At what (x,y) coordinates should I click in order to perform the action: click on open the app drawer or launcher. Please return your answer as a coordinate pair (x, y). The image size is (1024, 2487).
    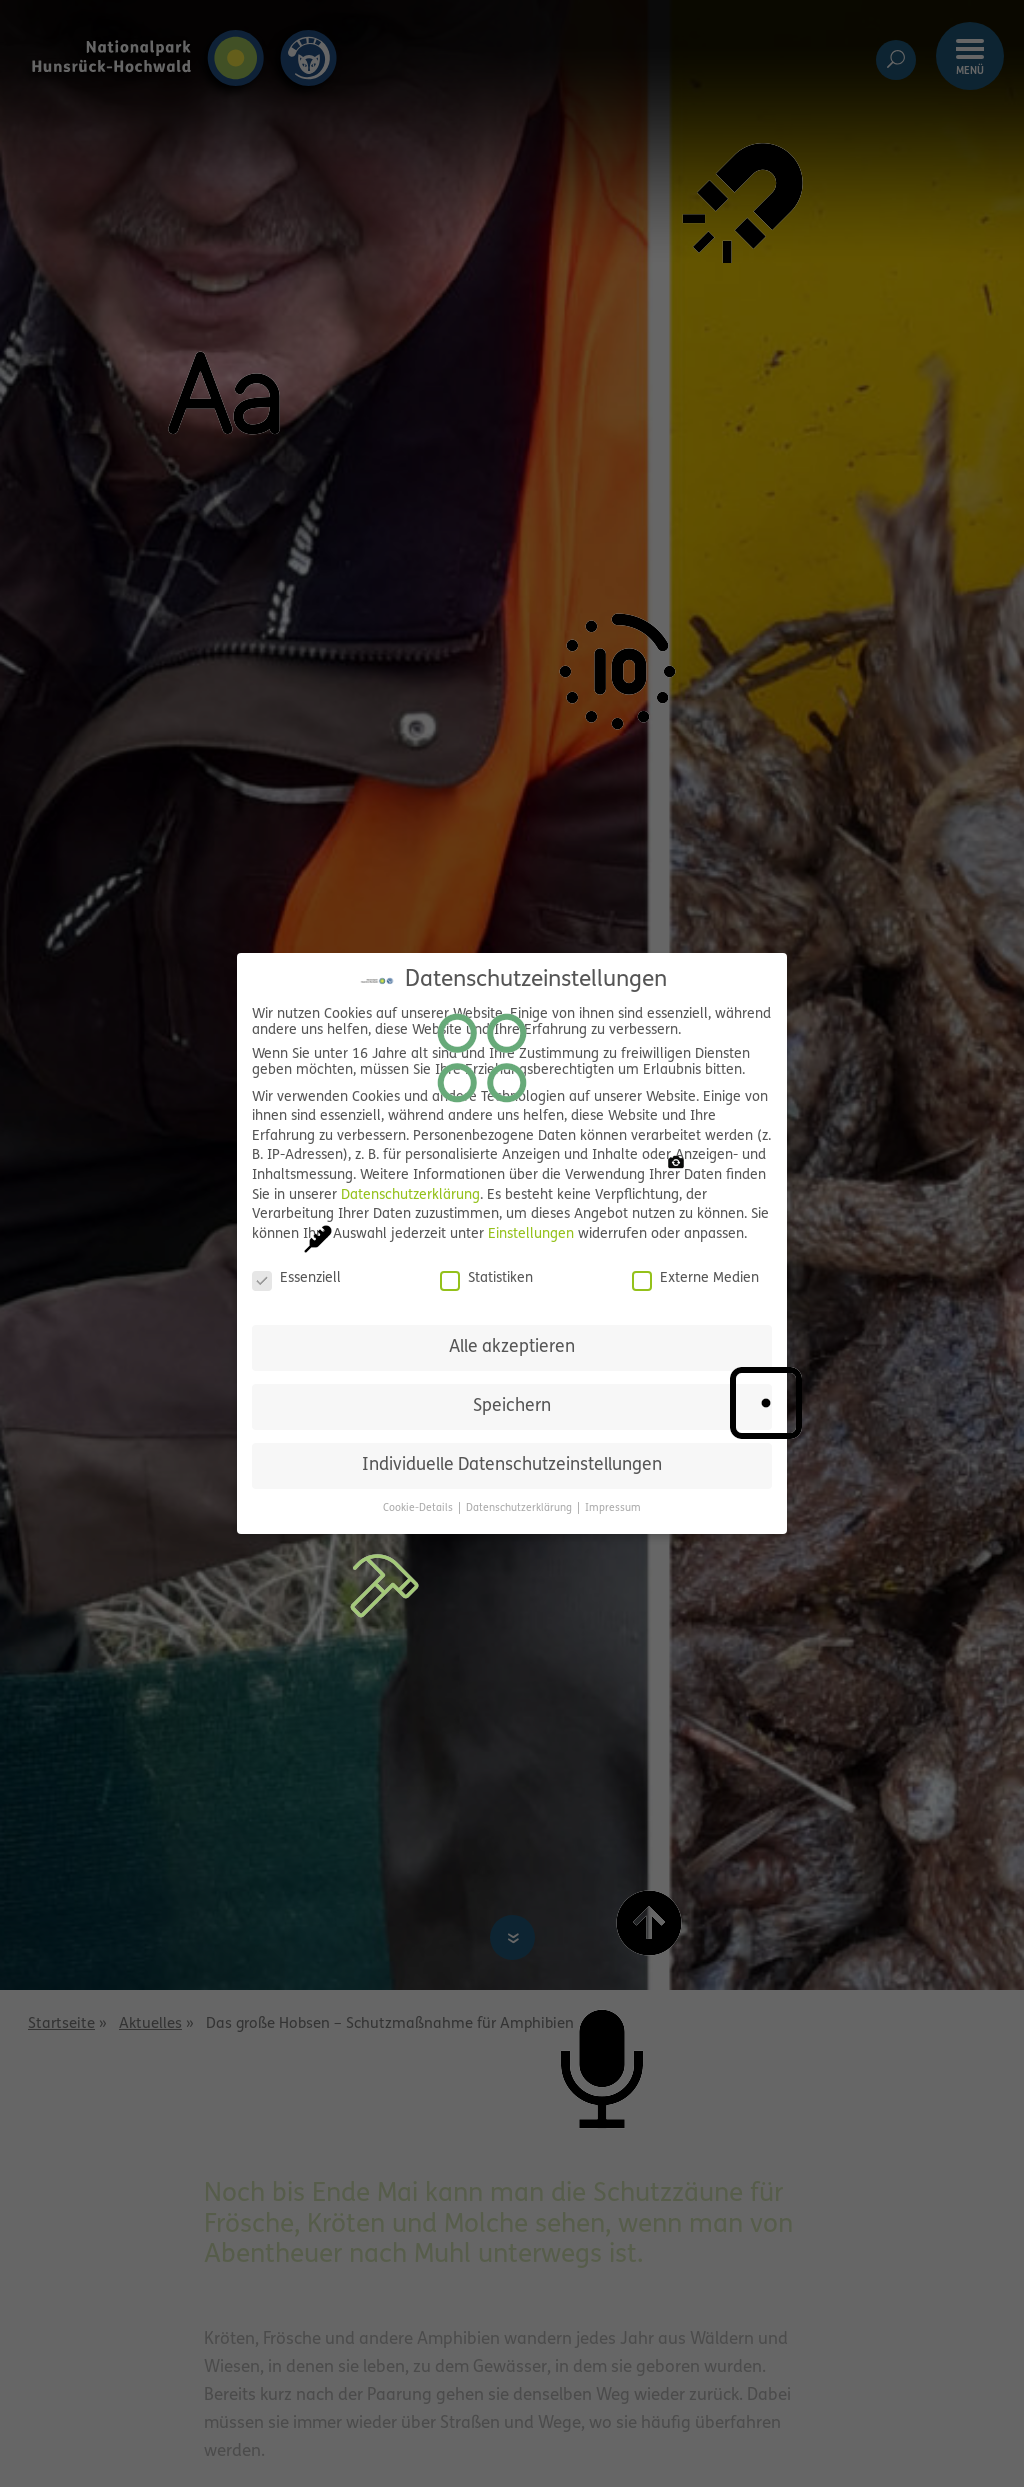
    Looking at the image, I should click on (482, 1058).